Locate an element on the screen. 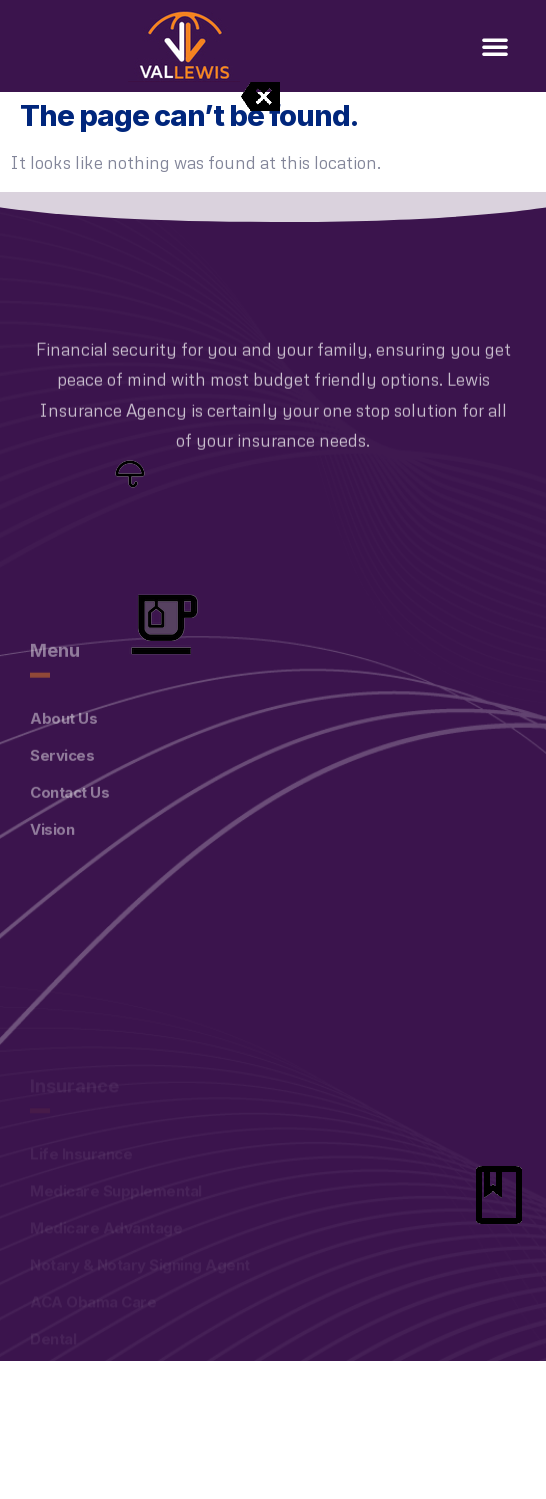 Image resolution: width=546 pixels, height=1499 pixels. access your classes or courses is located at coordinates (499, 1195).